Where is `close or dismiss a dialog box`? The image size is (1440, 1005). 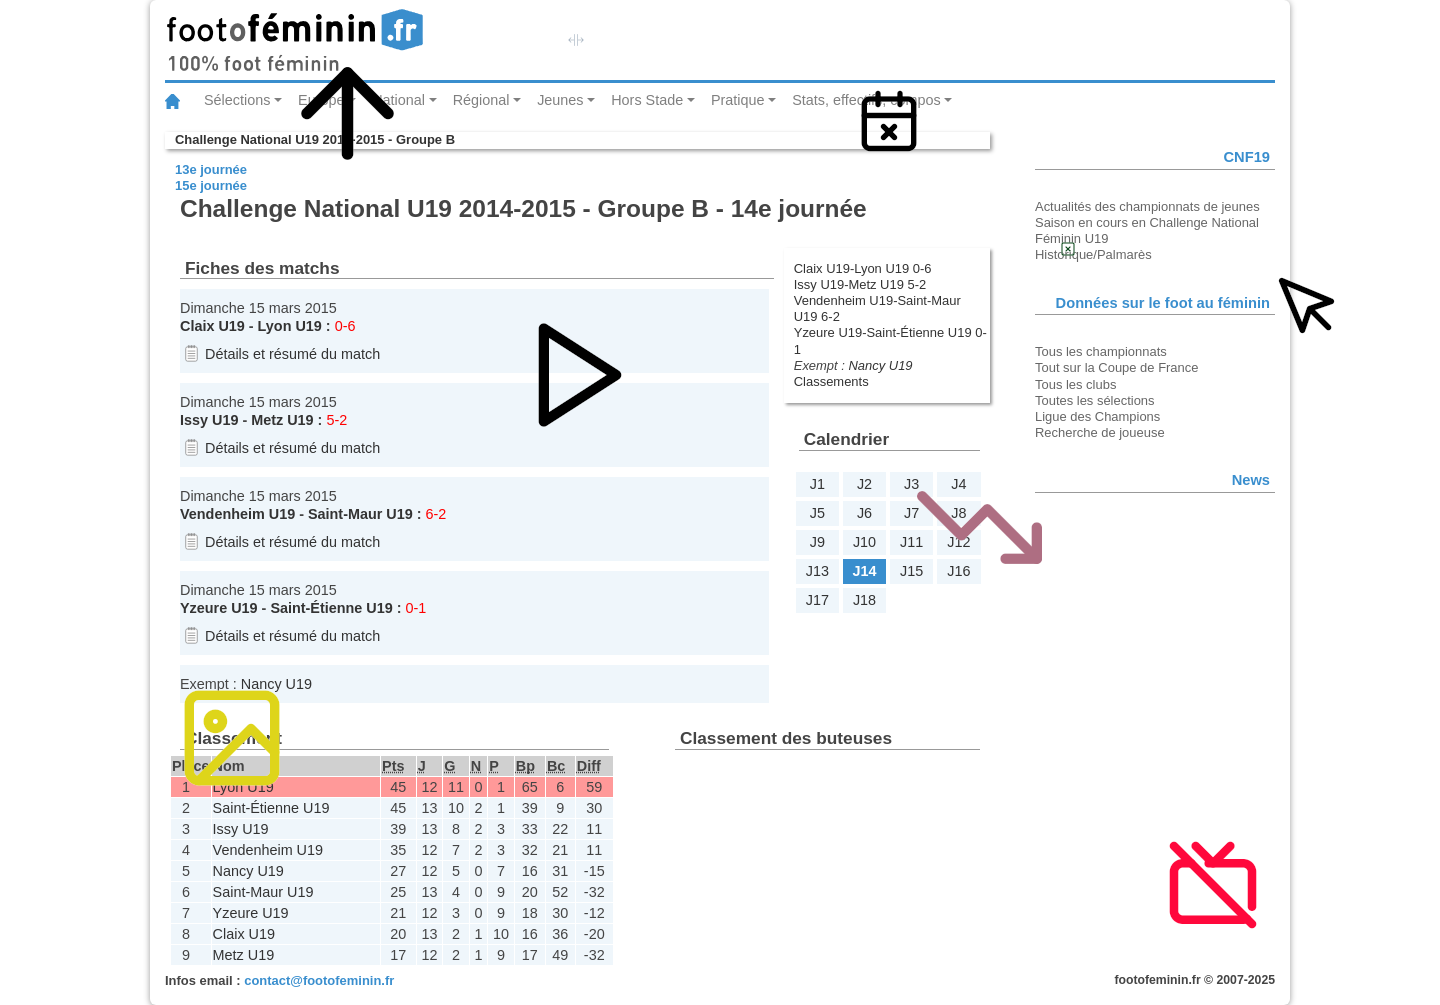 close or dismiss a dialog box is located at coordinates (1068, 249).